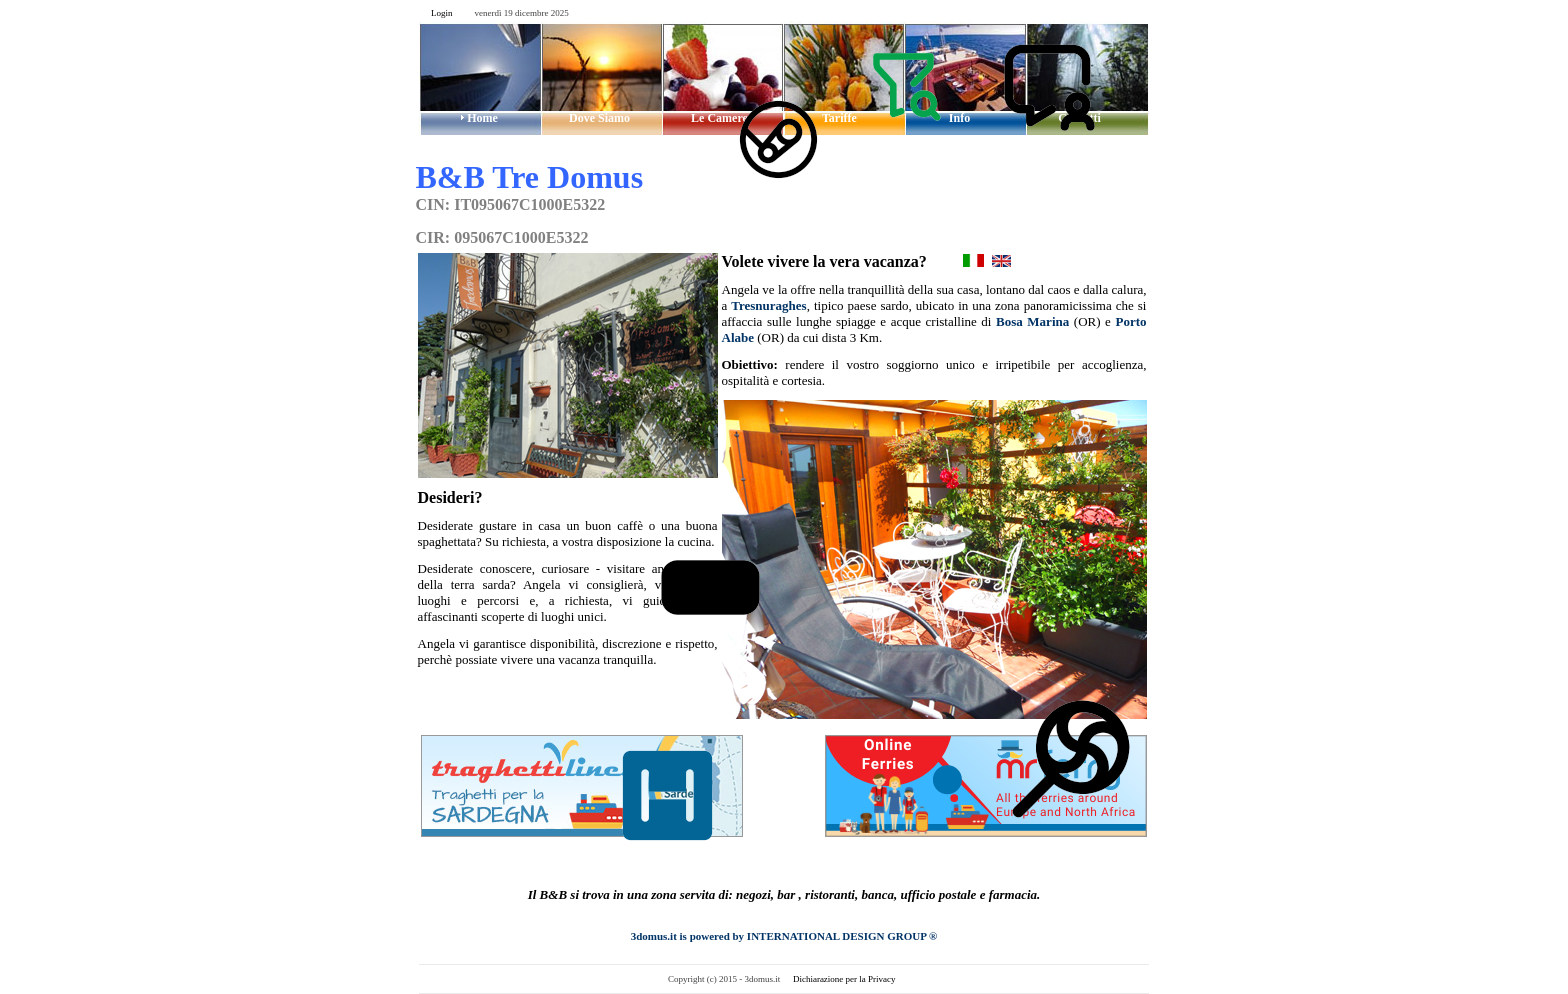 Image resolution: width=1568 pixels, height=994 pixels. What do you see at coordinates (667, 795) in the screenshot?
I see `format text as a heading` at bounding box center [667, 795].